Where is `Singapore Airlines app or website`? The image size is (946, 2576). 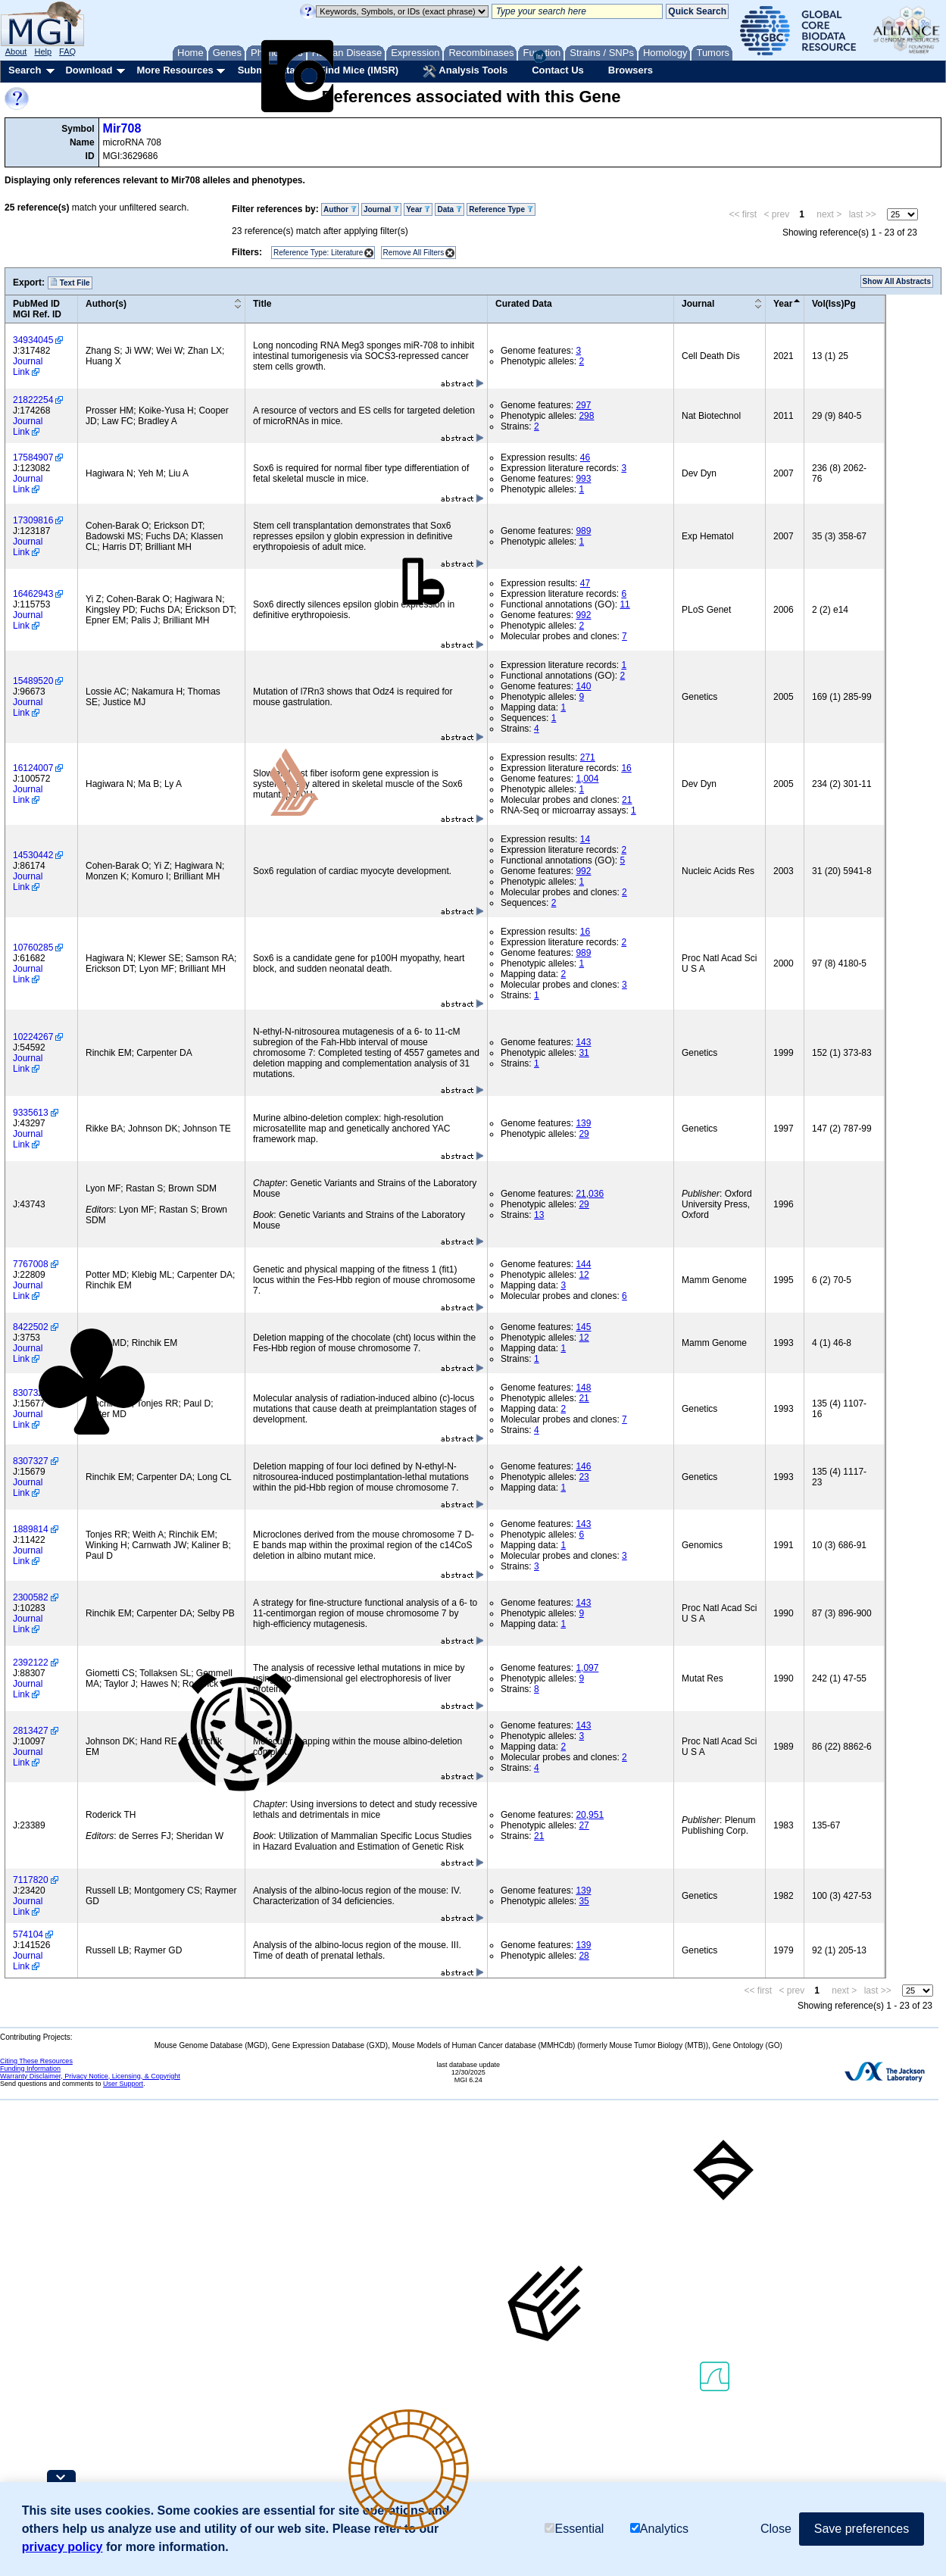
Singapore Airlines app or website is located at coordinates (294, 782).